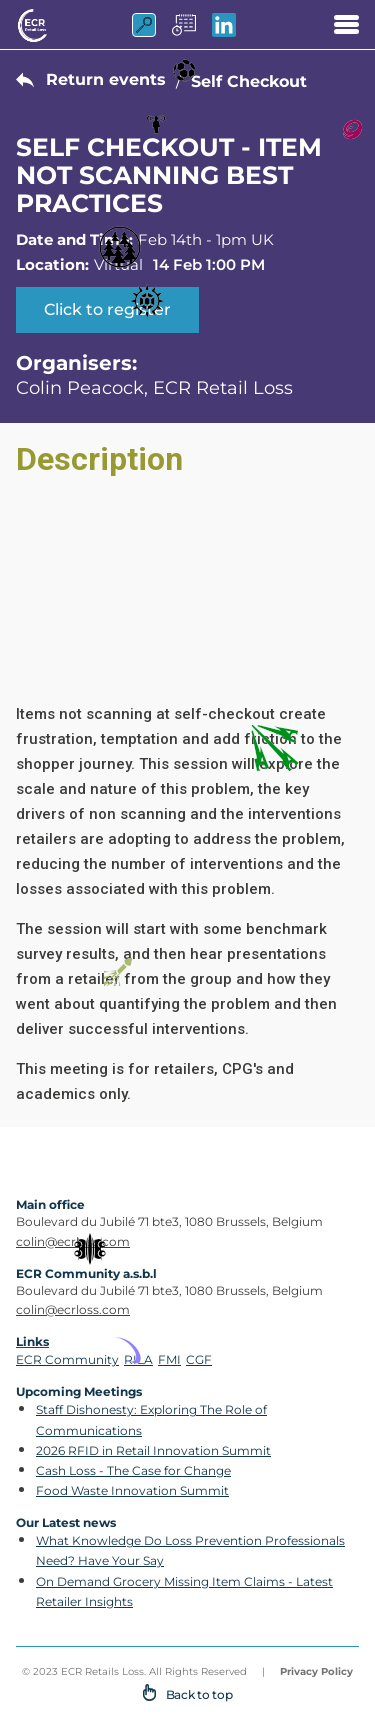 The image size is (375, 1721). Describe the element at coordinates (184, 70) in the screenshot. I see `access soccer or football games` at that location.